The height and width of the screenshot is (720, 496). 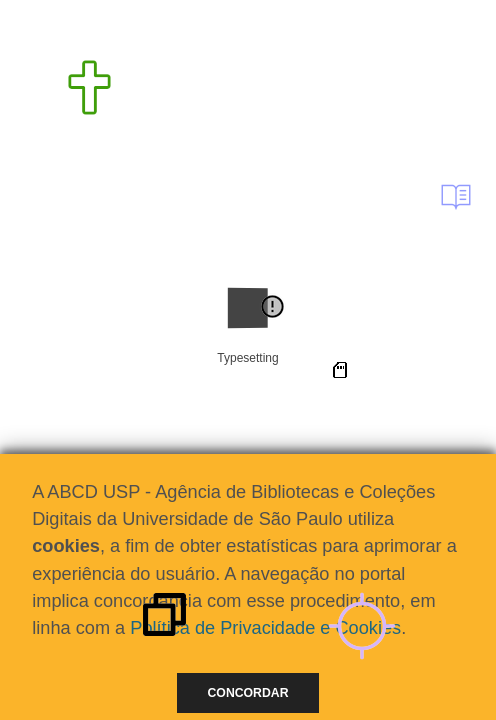 What do you see at coordinates (89, 87) in the screenshot?
I see `indicates a religious or faith-based feature` at bounding box center [89, 87].